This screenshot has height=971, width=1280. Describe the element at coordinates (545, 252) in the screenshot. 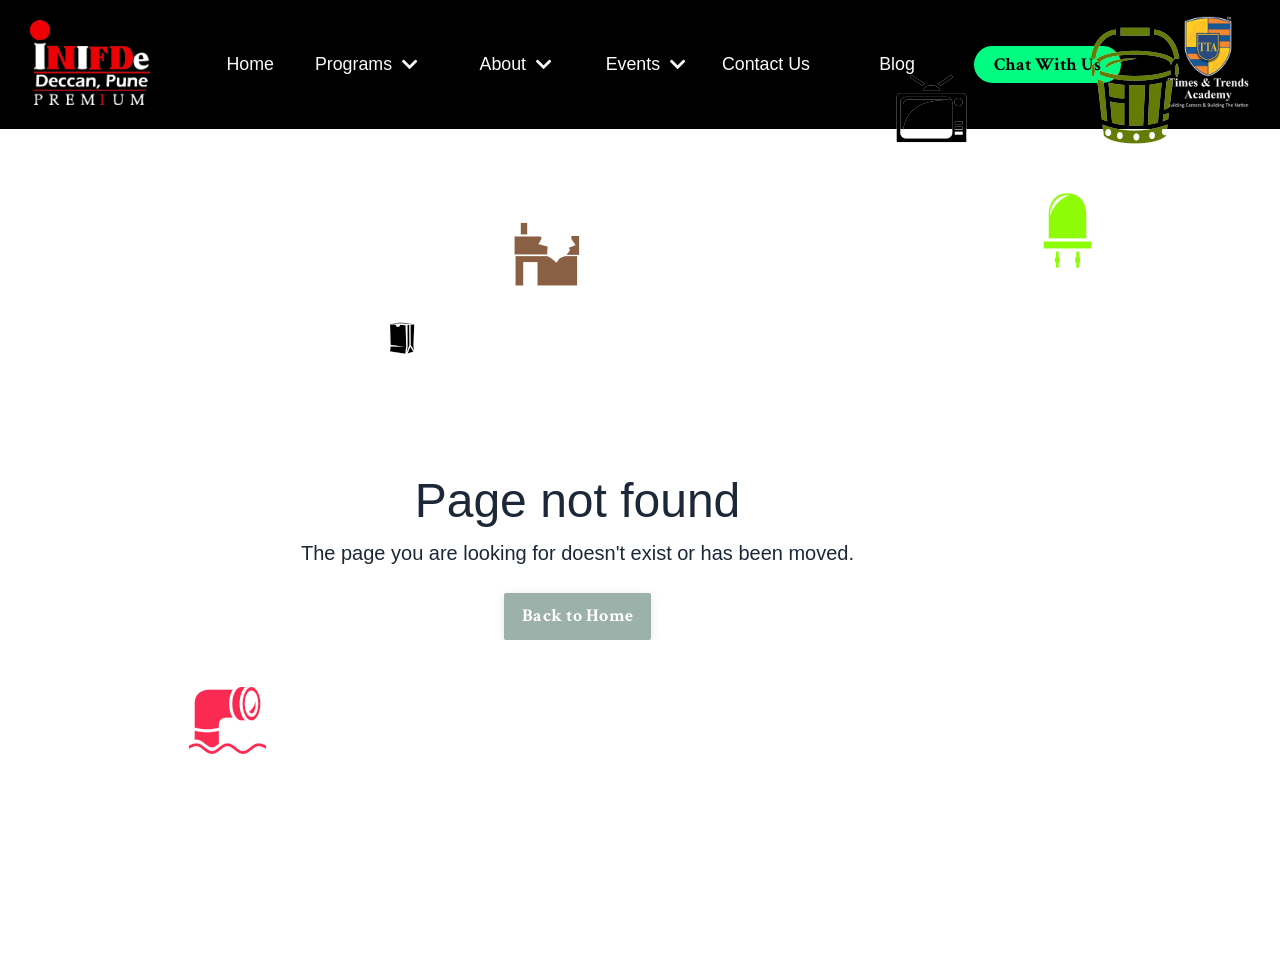

I see `report property damage` at that location.